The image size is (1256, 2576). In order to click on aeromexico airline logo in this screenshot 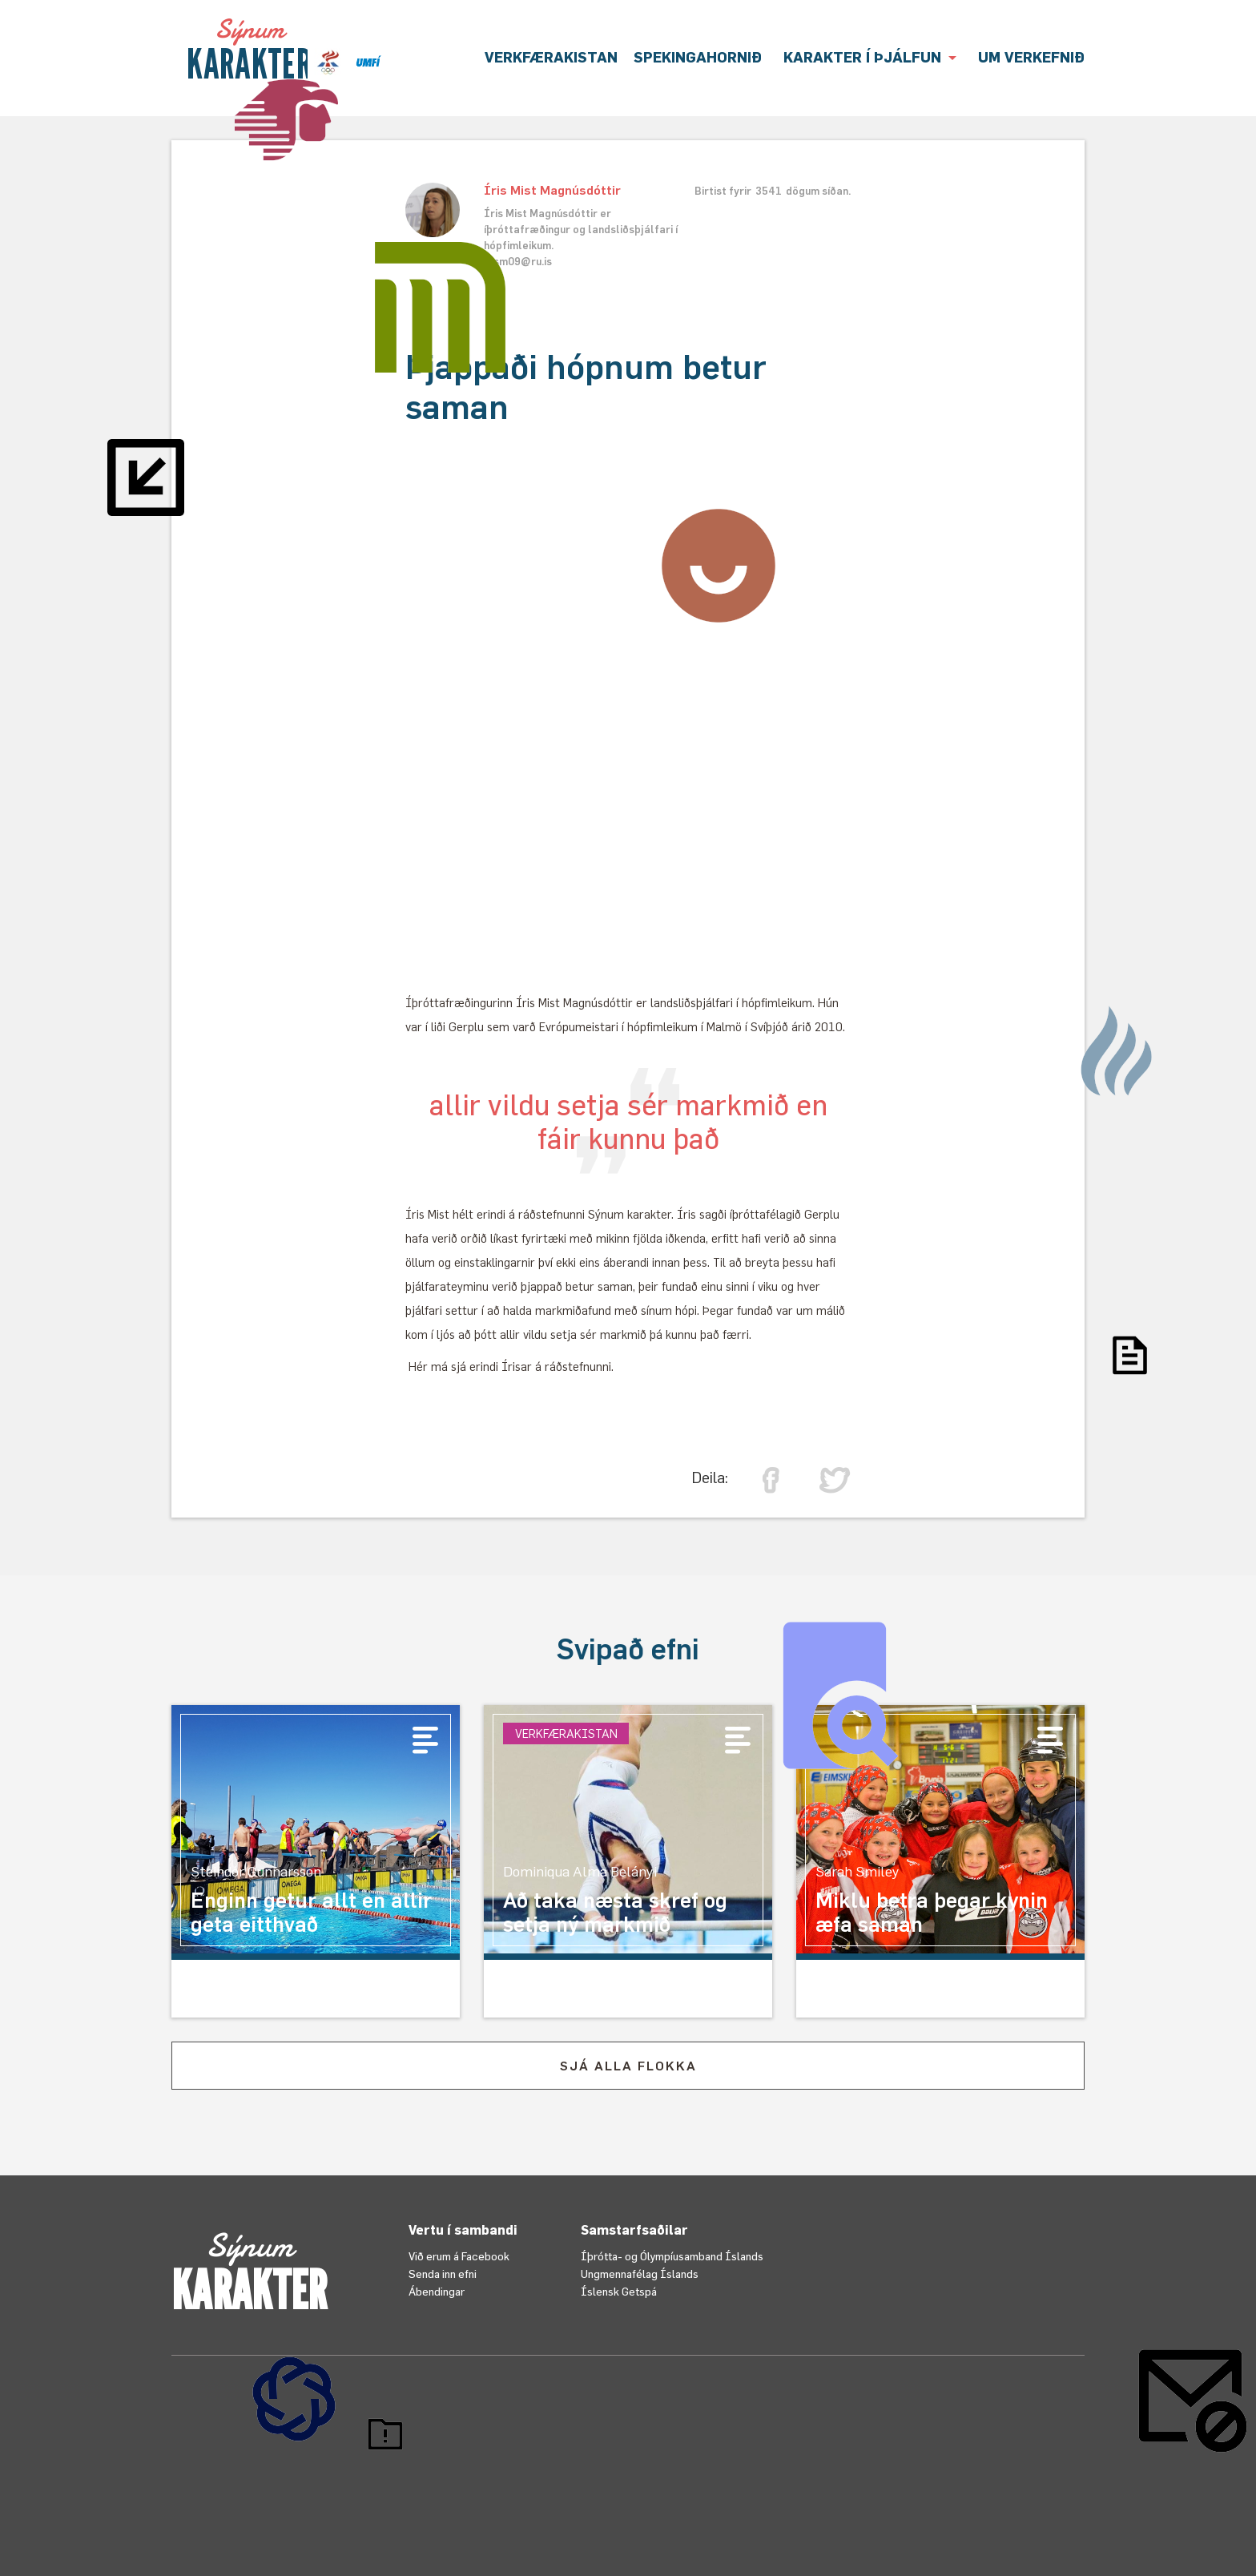, I will do `click(286, 119)`.